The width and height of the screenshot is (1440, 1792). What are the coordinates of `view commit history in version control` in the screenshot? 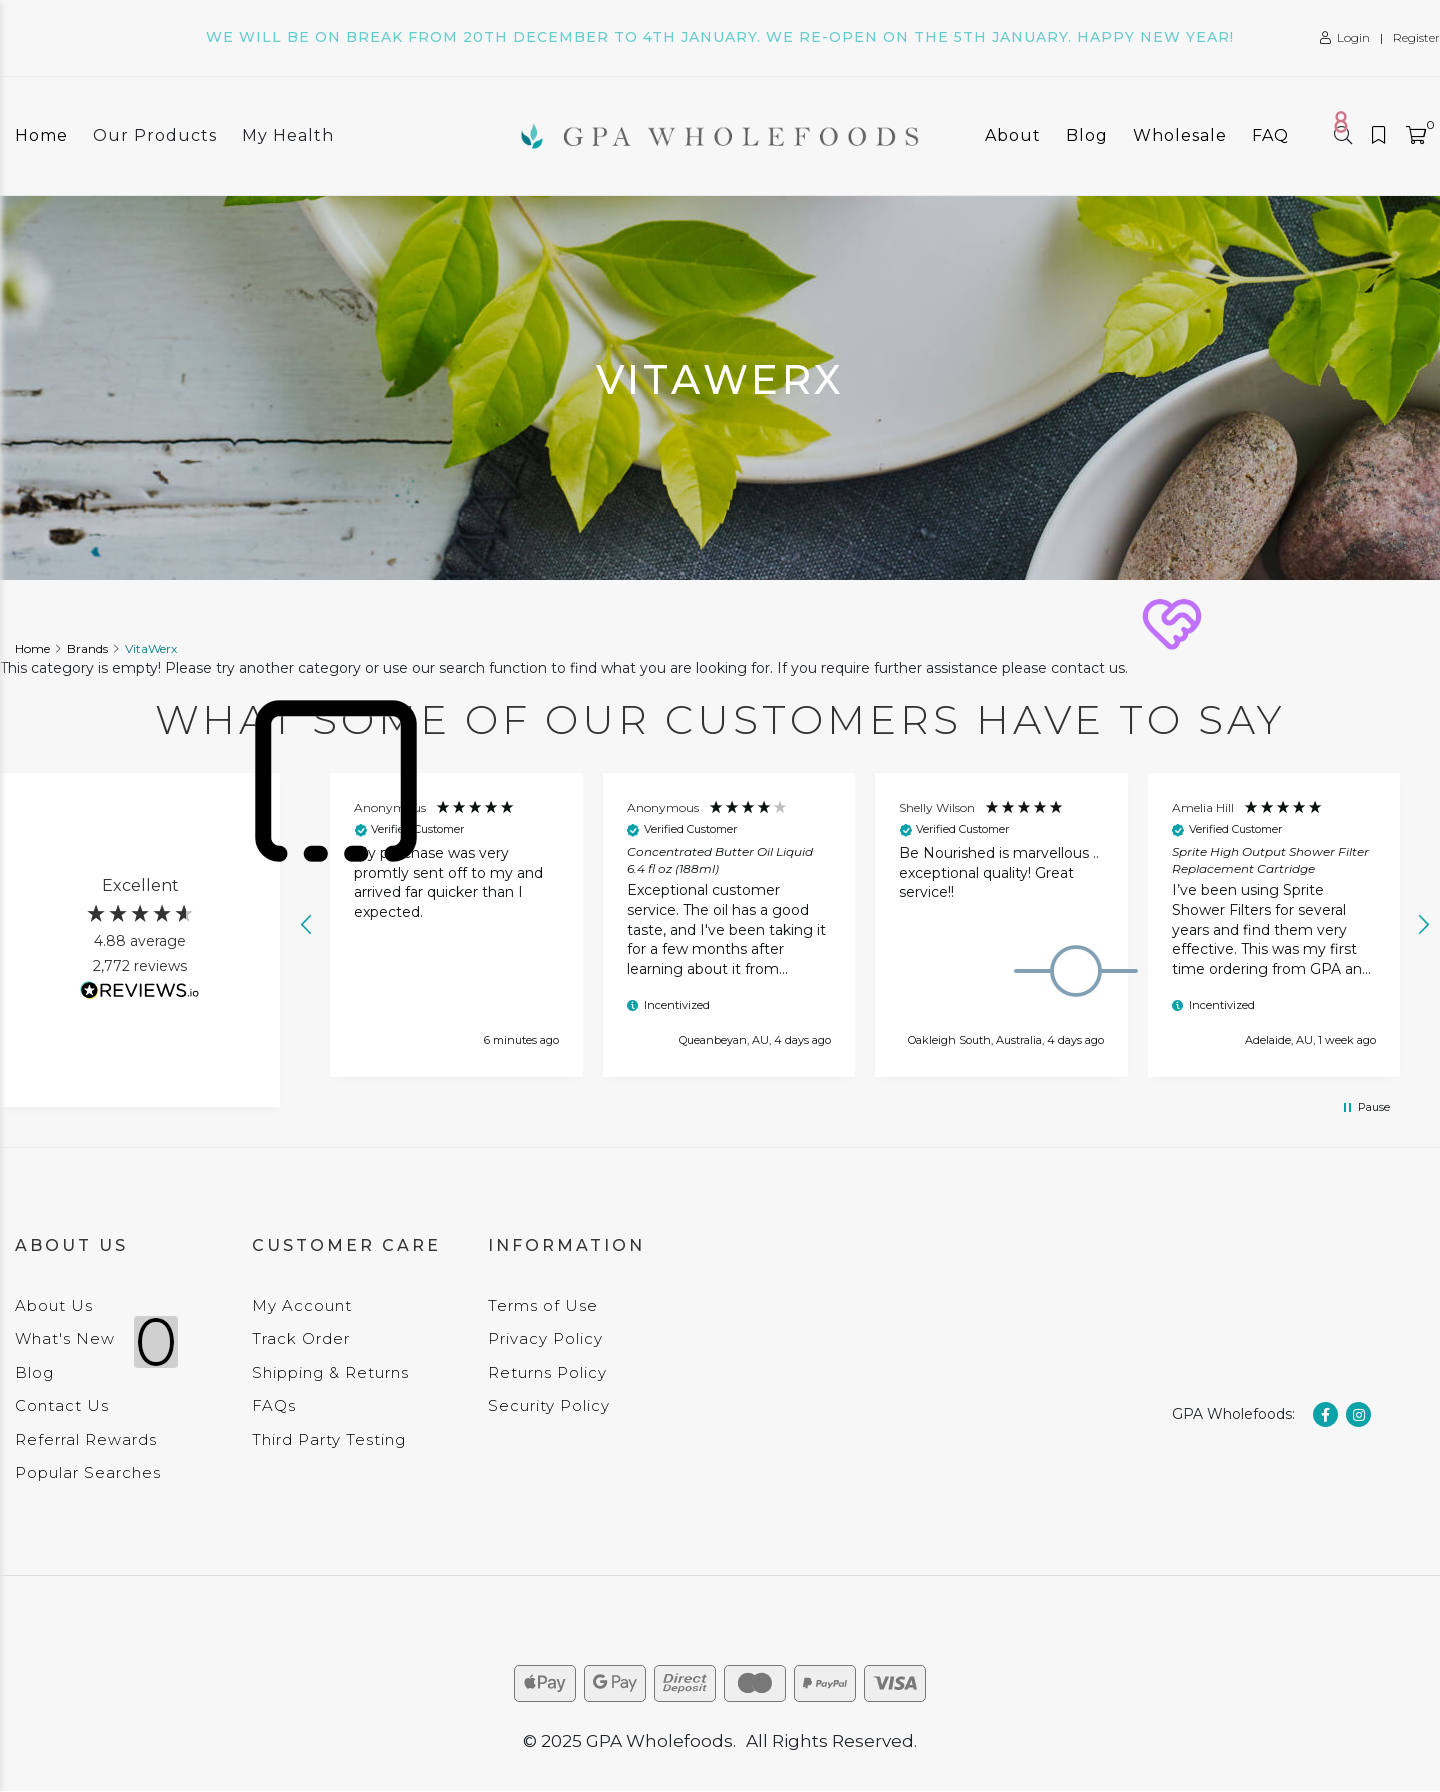 It's located at (1076, 971).